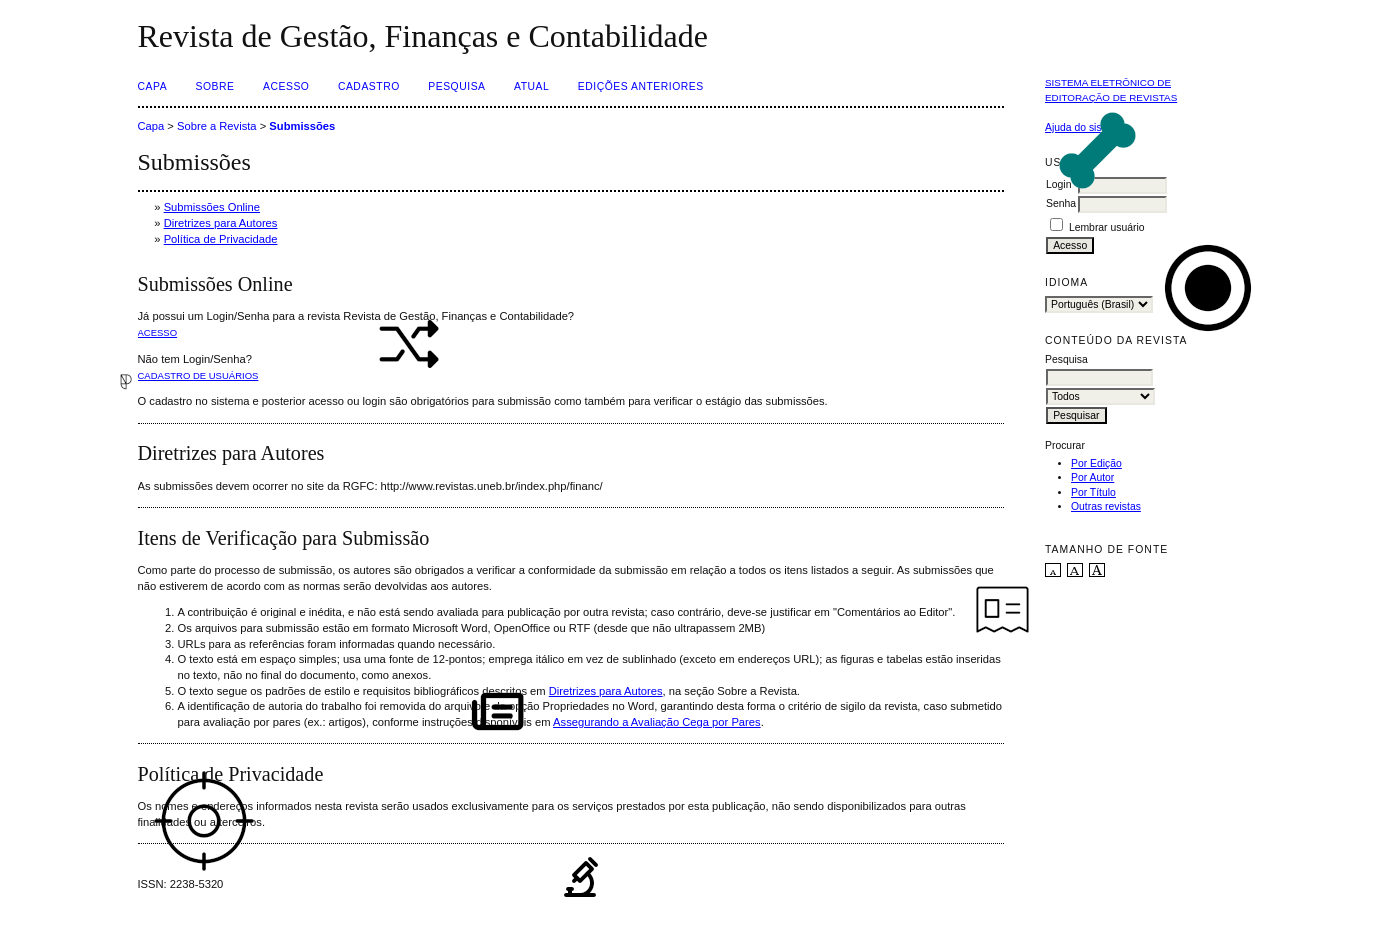 The height and width of the screenshot is (925, 1375). What do you see at coordinates (499, 711) in the screenshot?
I see `view news articles` at bounding box center [499, 711].